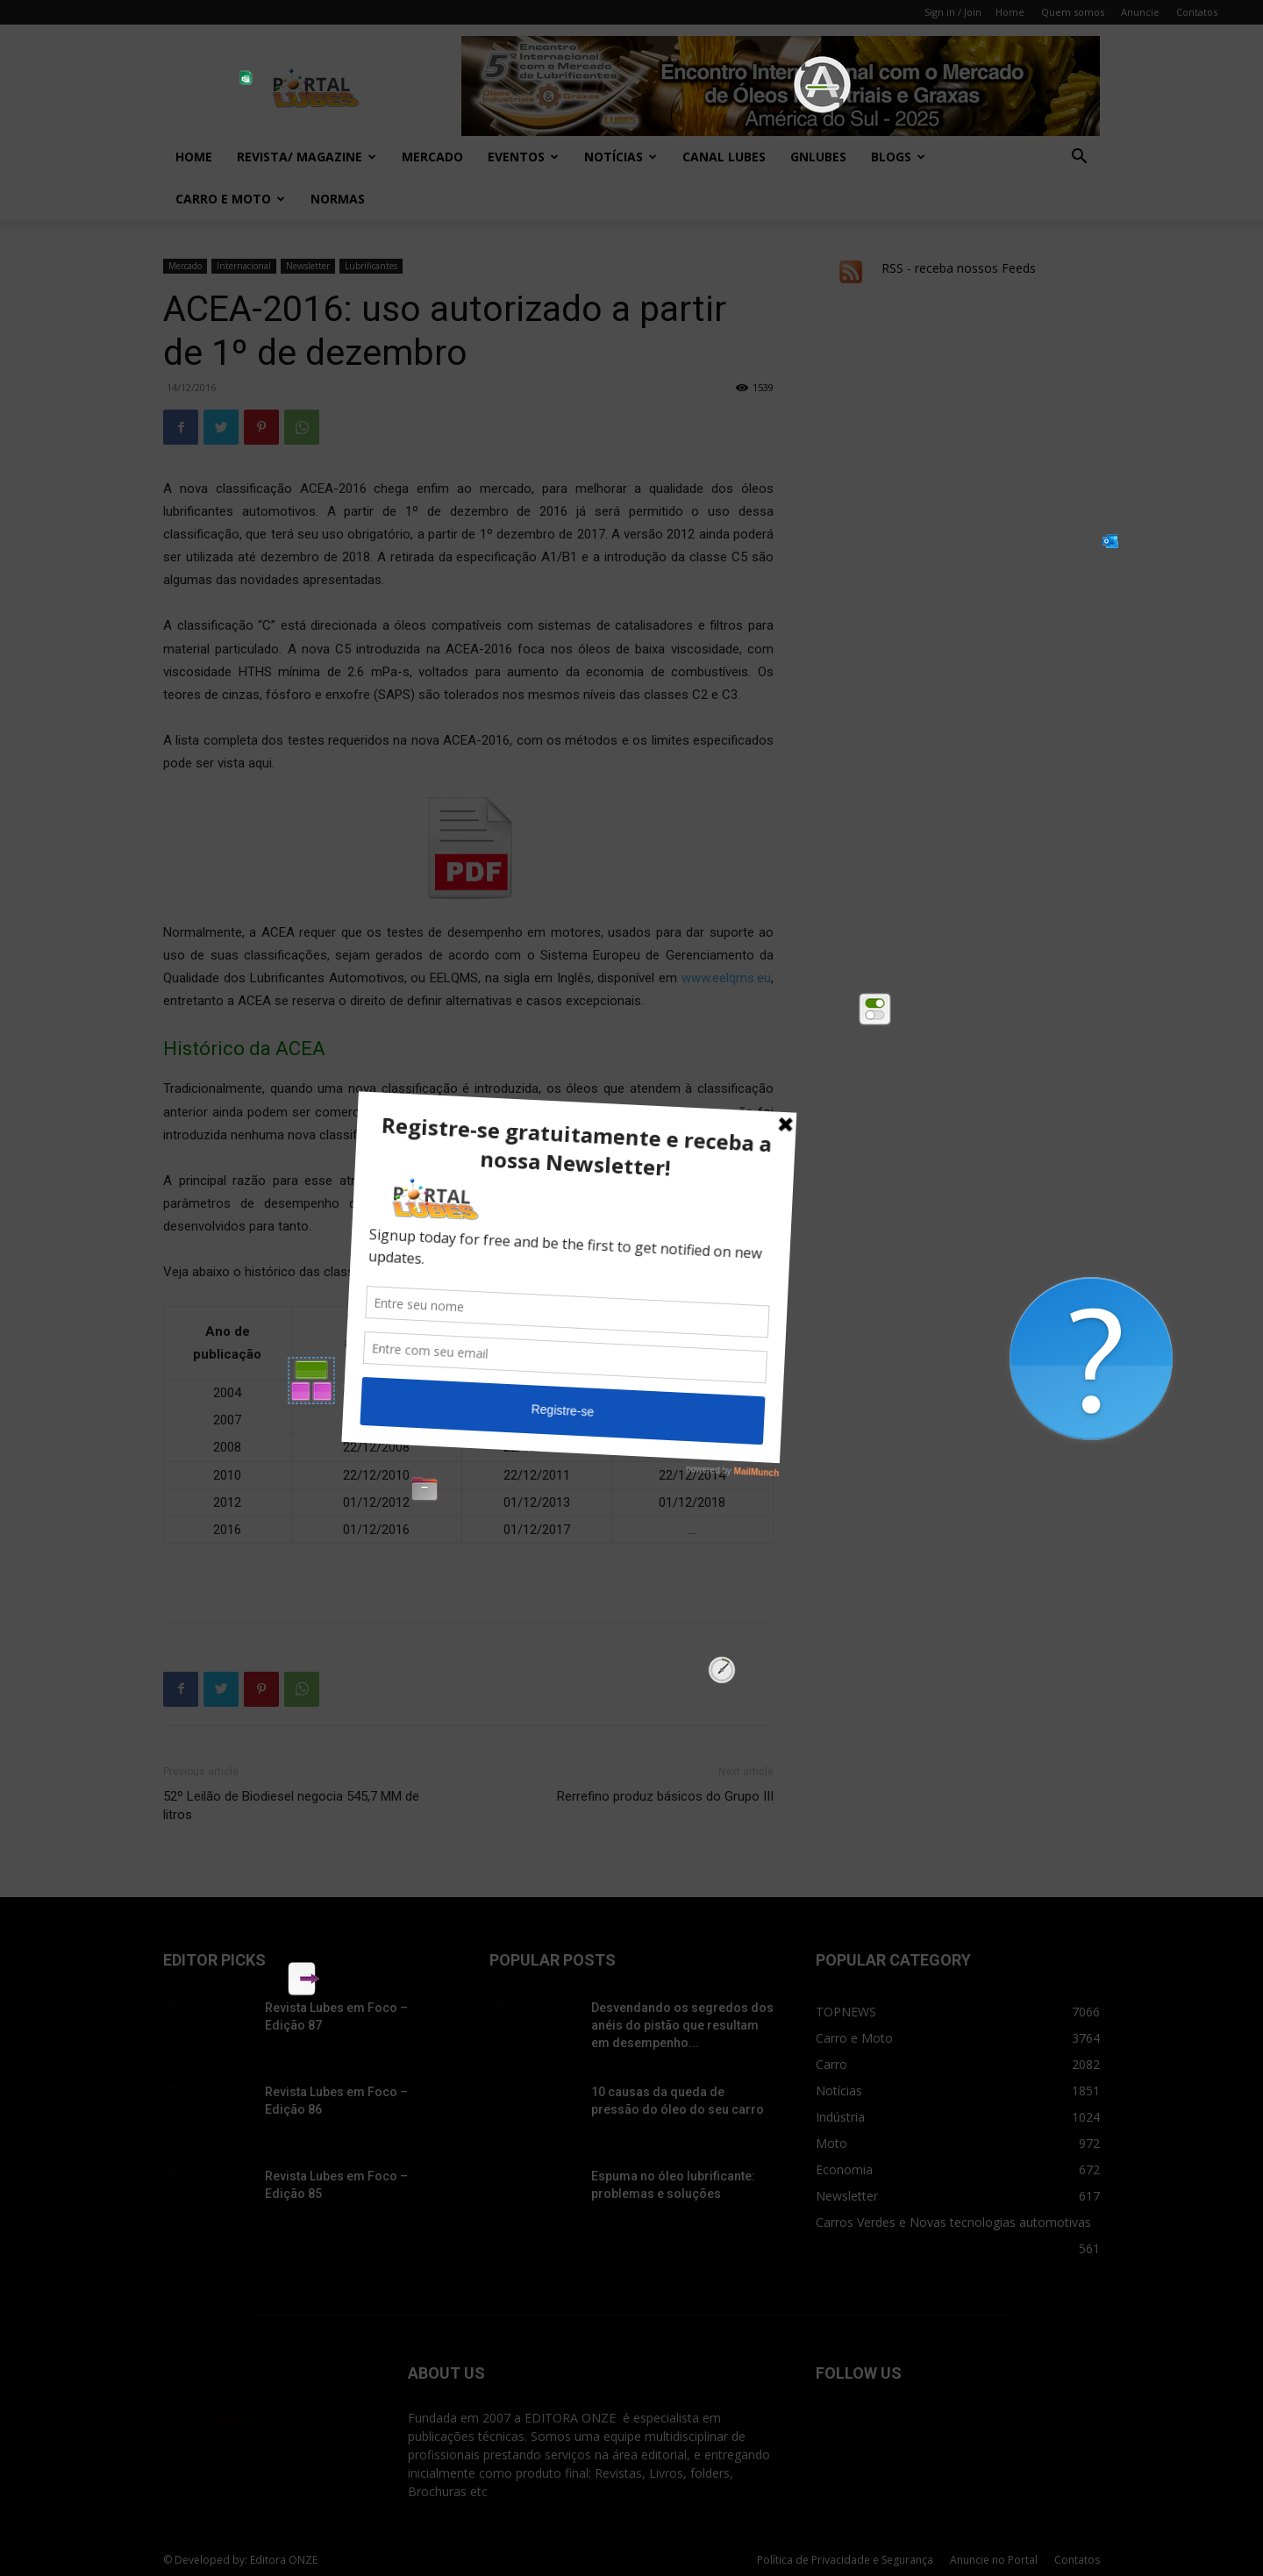 The image size is (1263, 2576). I want to click on open sysprof system profiler application, so click(722, 1670).